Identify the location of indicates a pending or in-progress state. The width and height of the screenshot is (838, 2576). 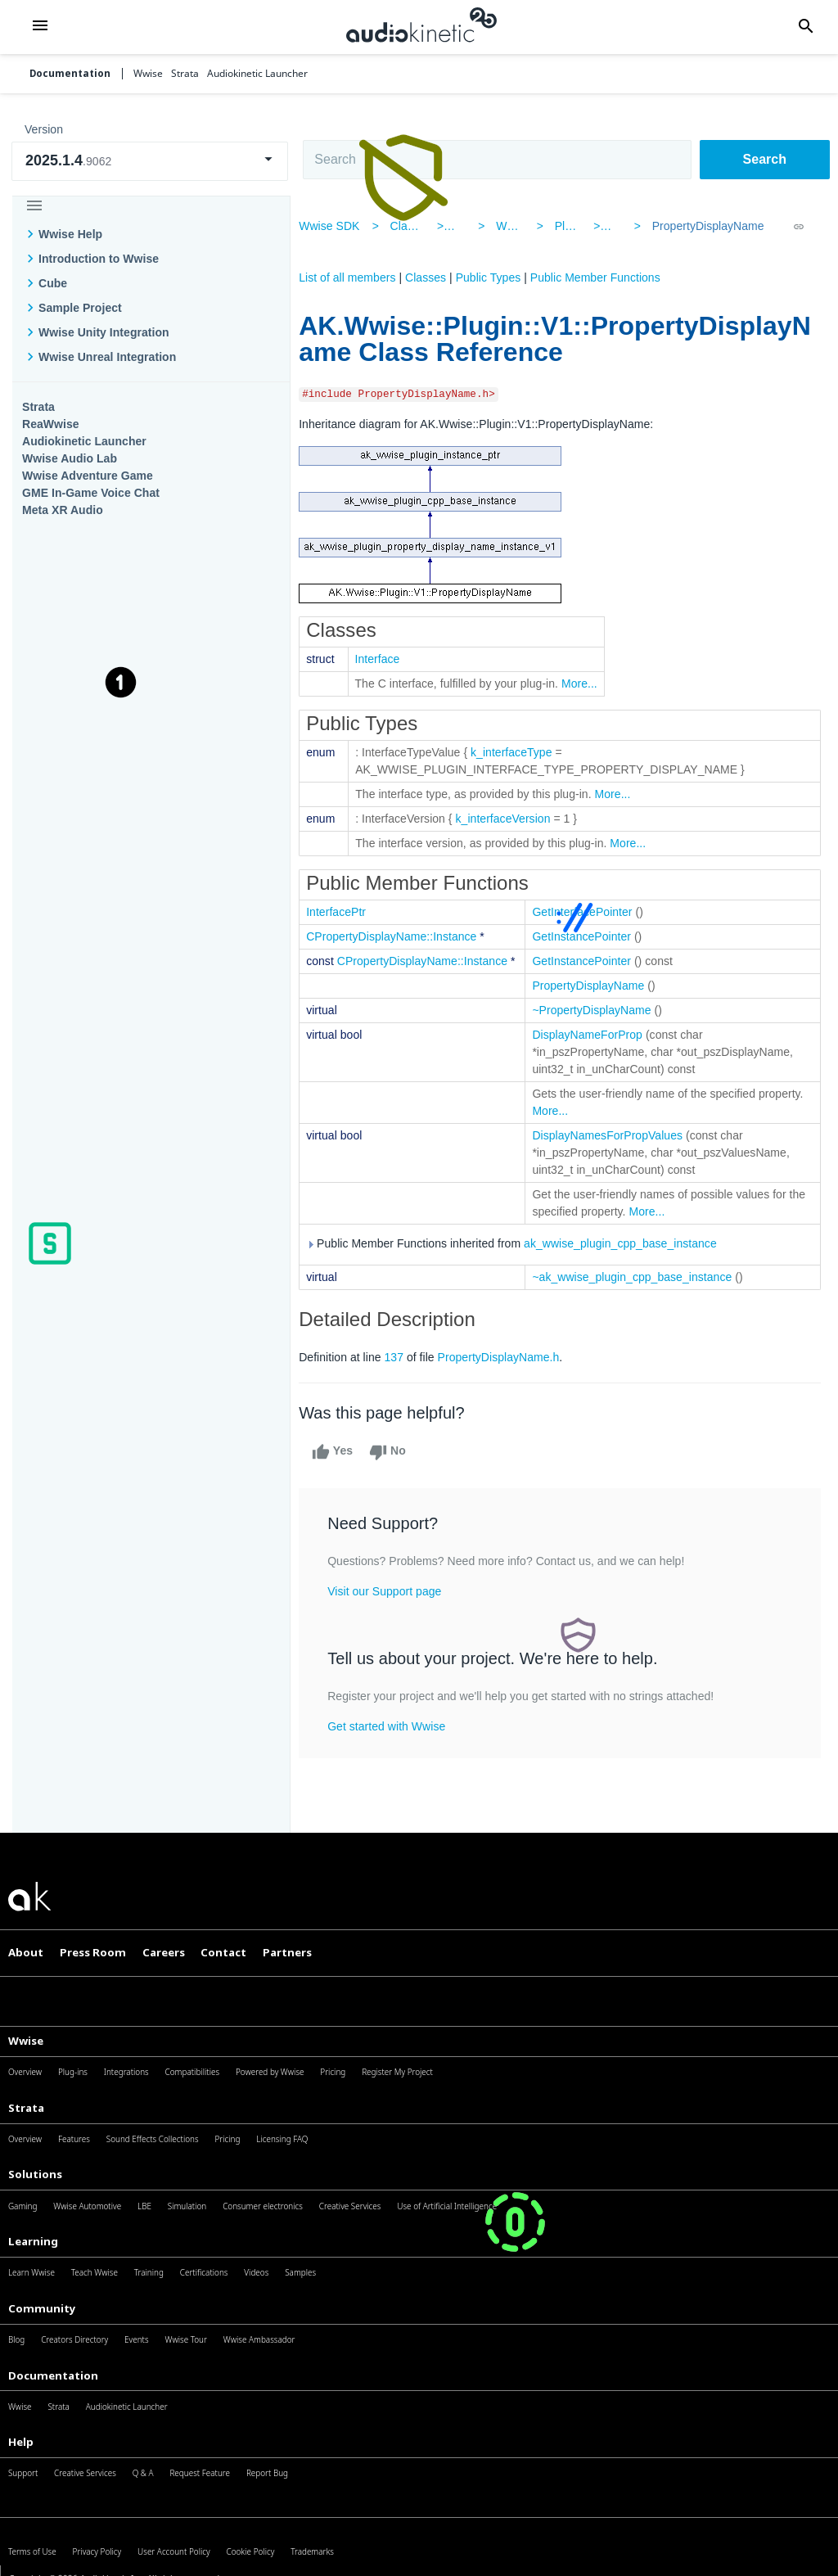
(515, 2222).